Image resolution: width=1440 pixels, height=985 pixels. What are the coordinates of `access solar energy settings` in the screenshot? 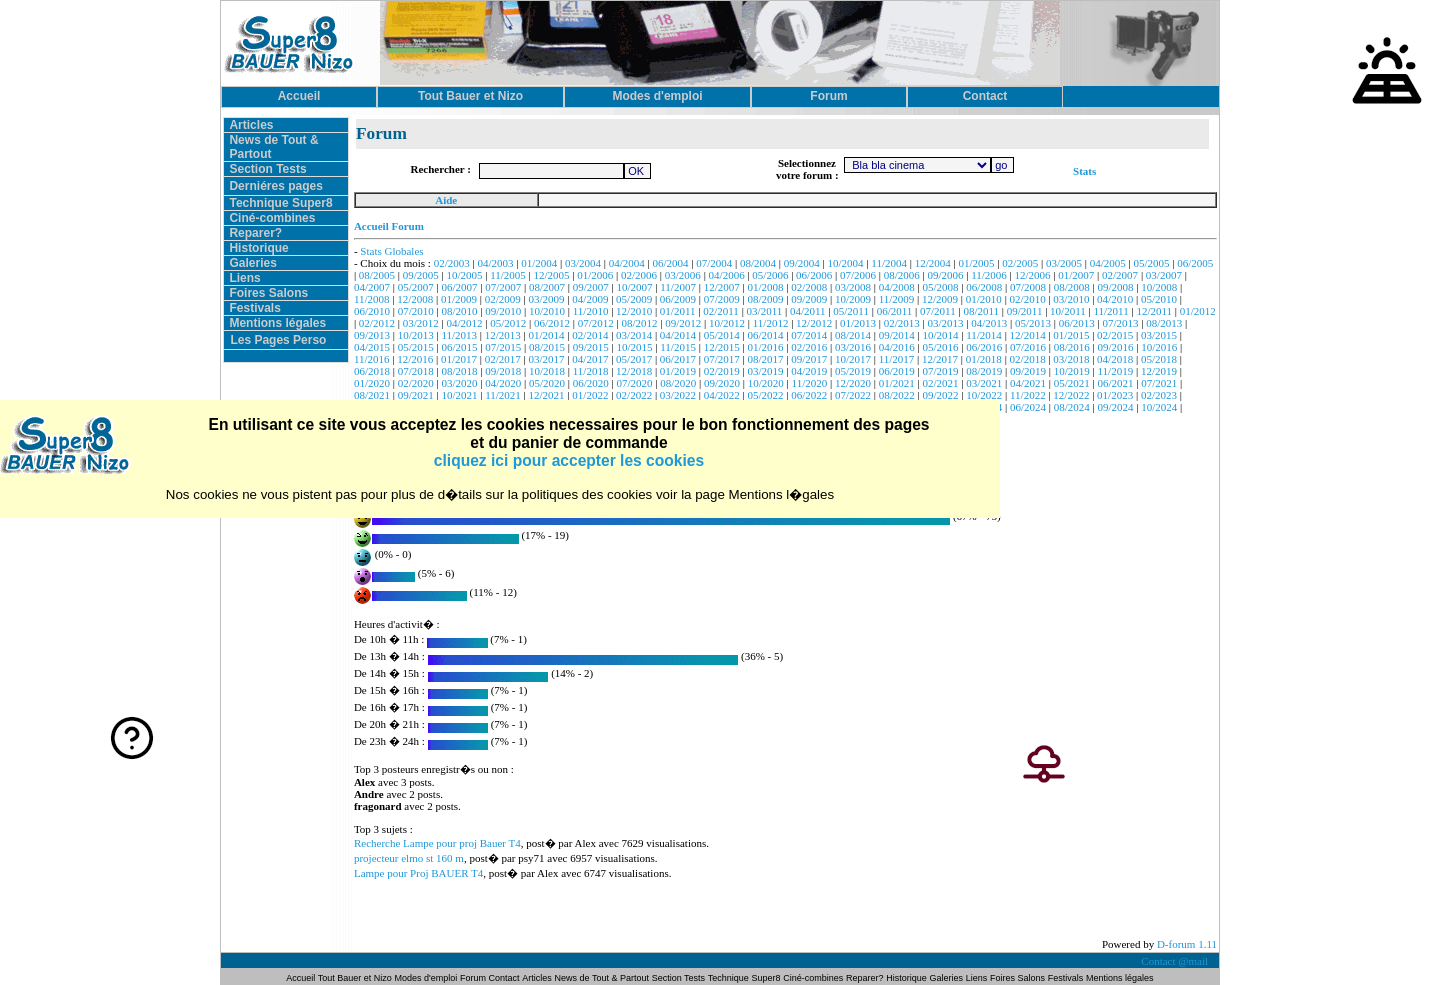 It's located at (1387, 74).